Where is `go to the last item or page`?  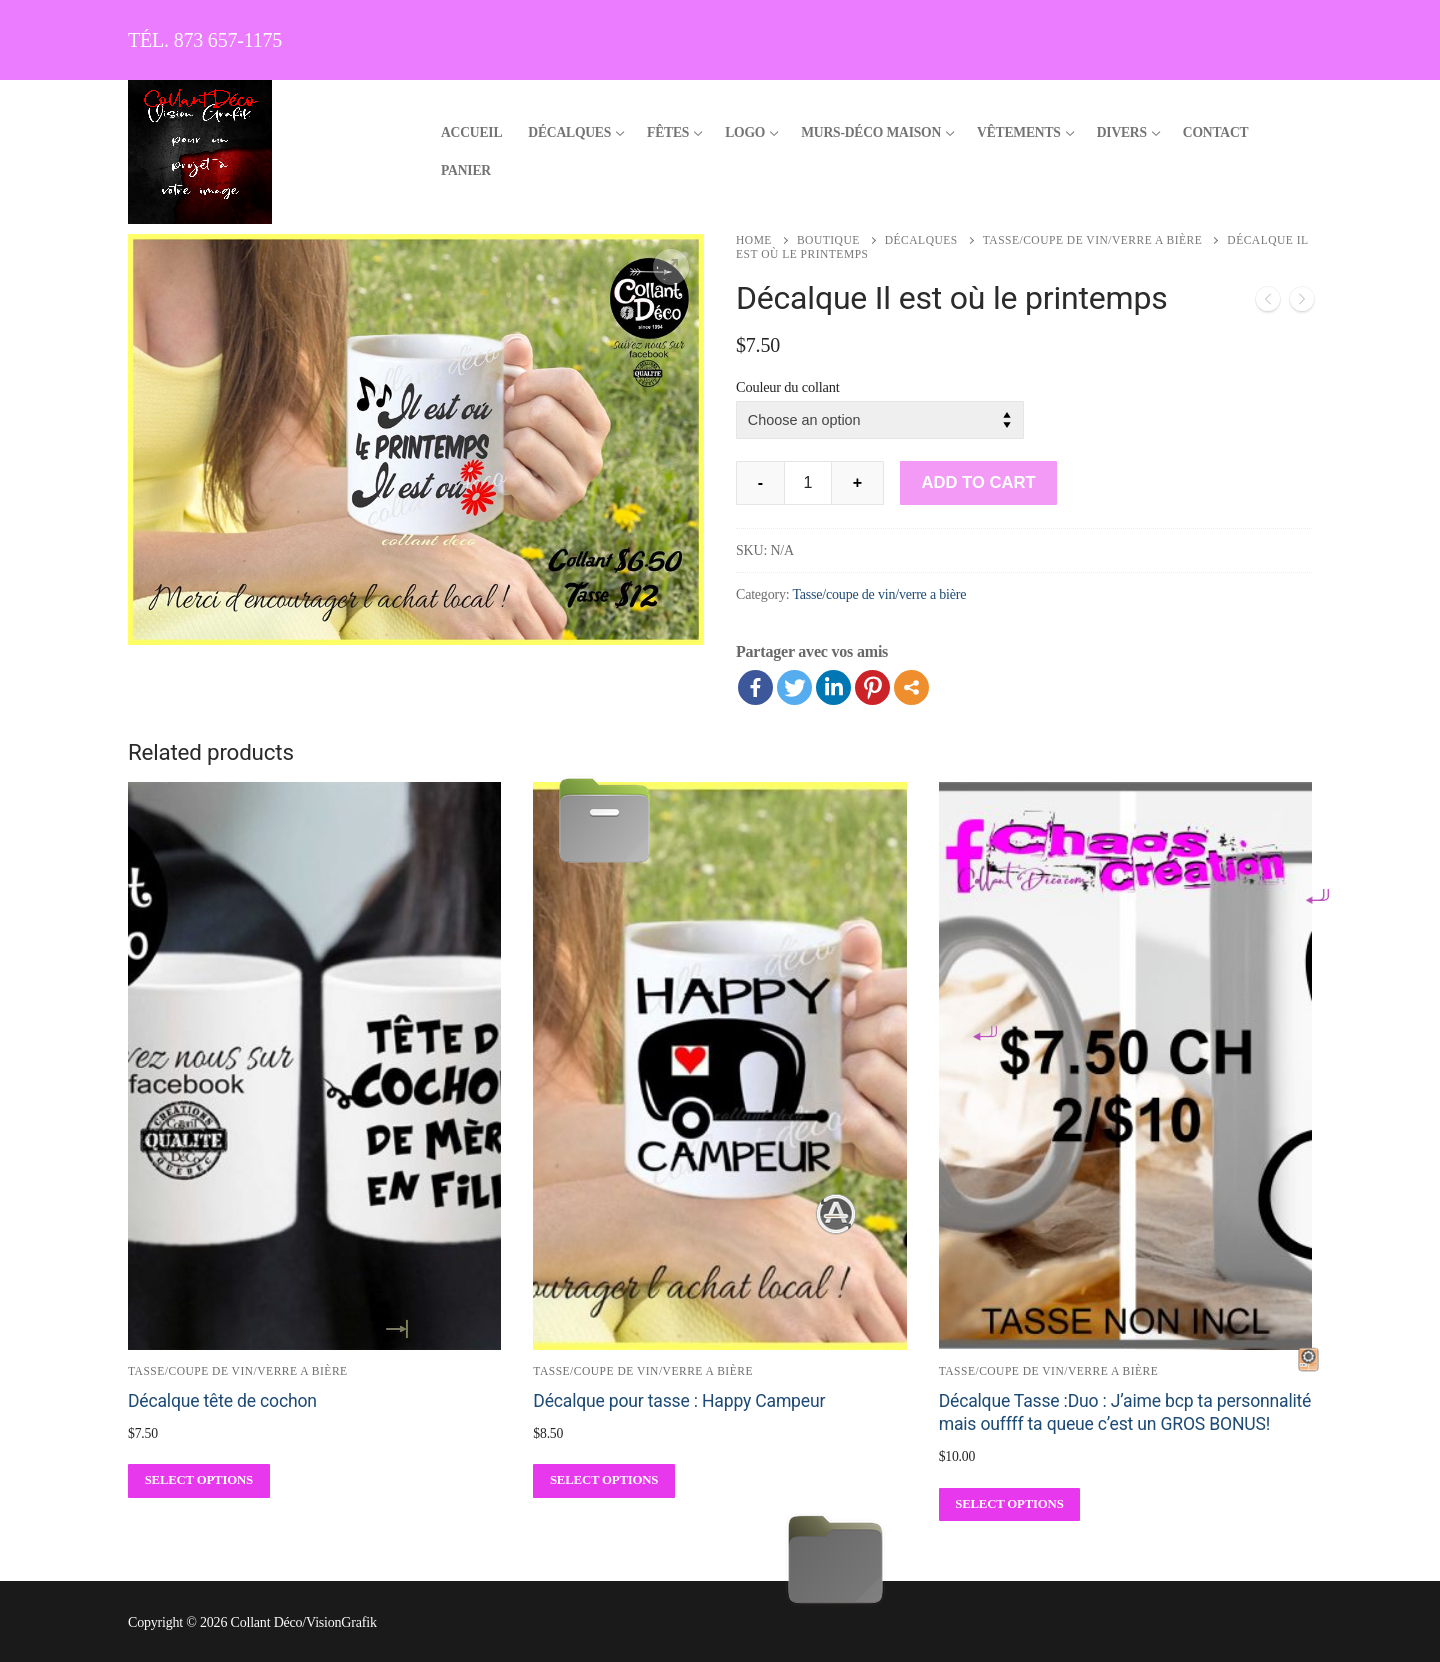 go to the last item or page is located at coordinates (397, 1329).